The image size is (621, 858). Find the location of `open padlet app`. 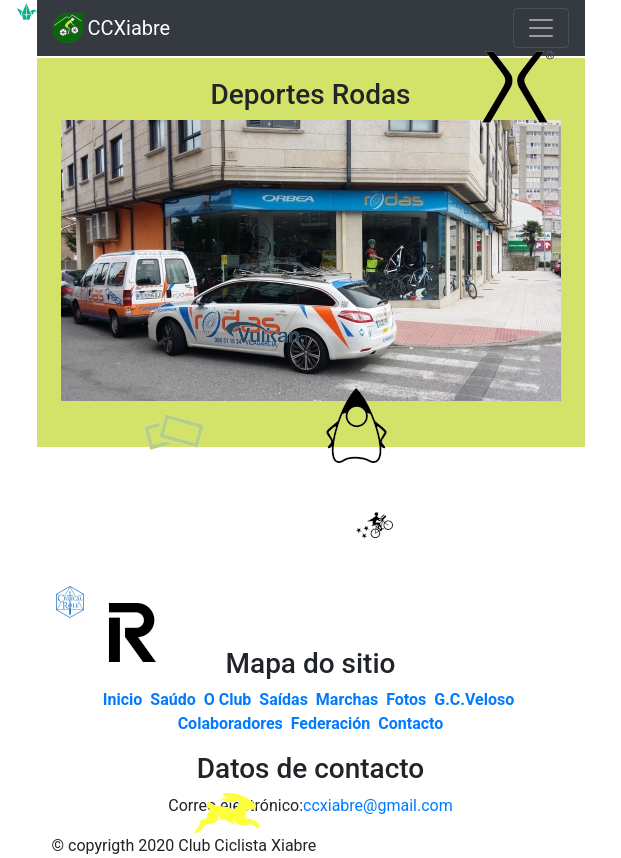

open padlet app is located at coordinates (27, 12).